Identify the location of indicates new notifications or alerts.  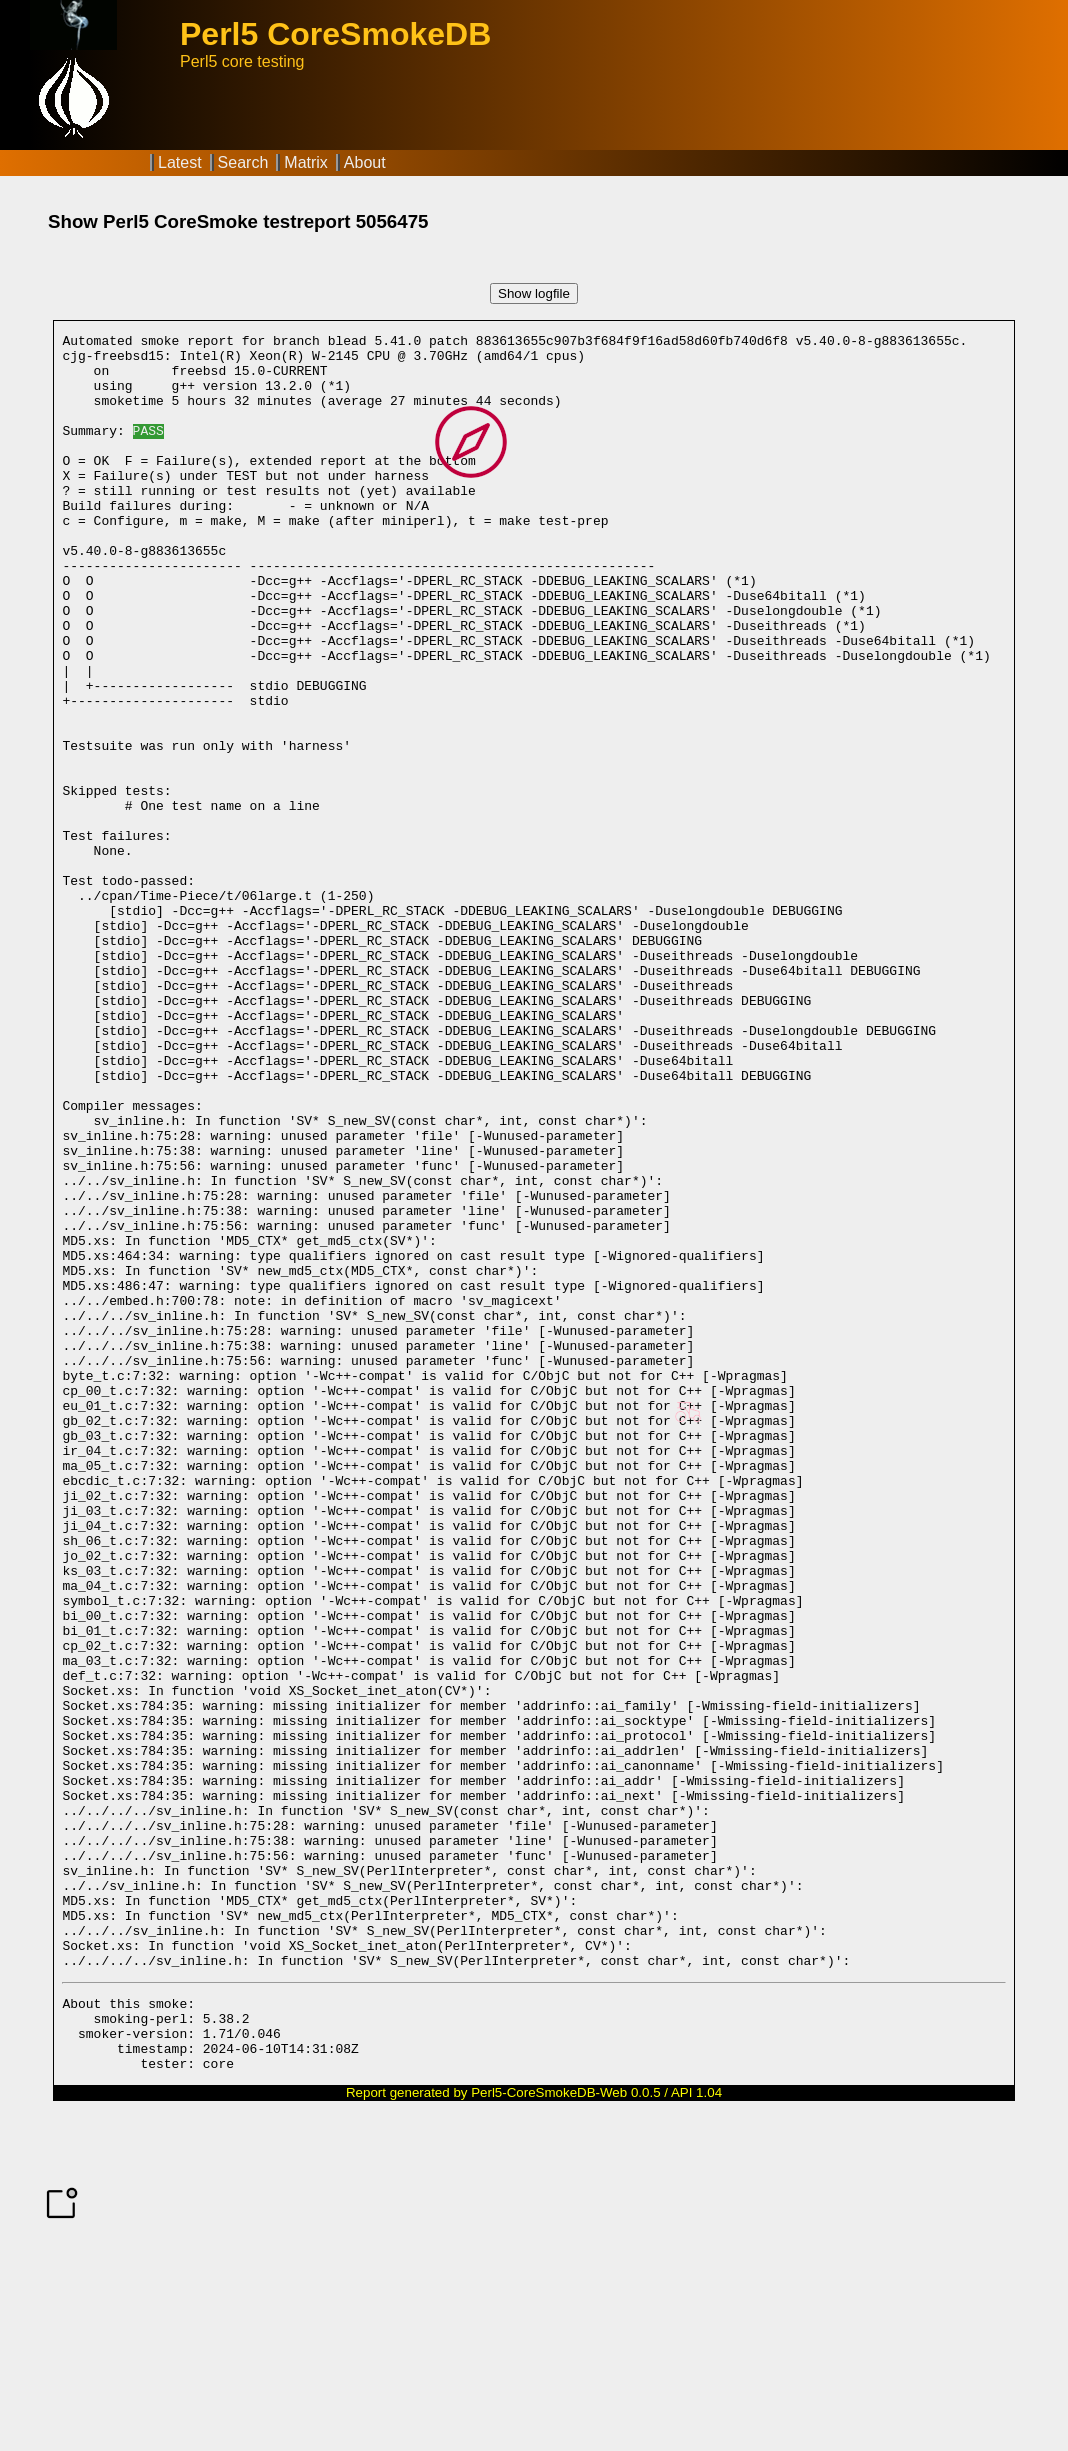
(61, 2203).